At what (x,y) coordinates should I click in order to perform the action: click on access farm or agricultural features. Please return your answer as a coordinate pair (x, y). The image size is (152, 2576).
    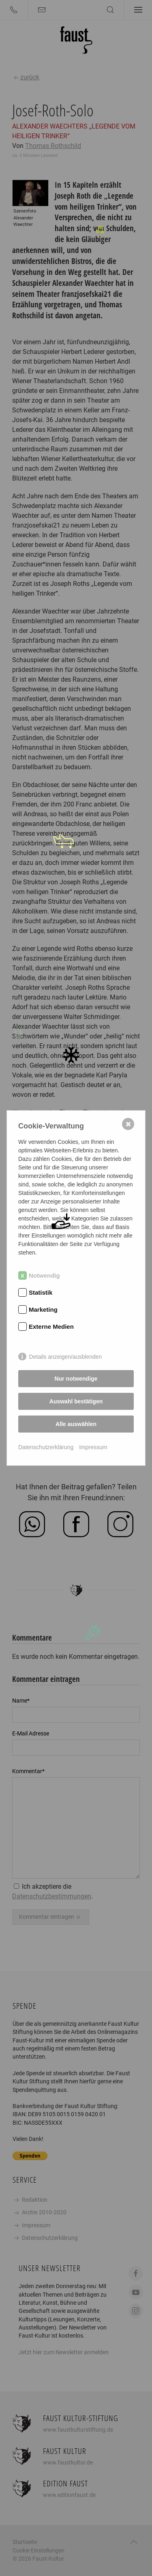
    Looking at the image, I should click on (18, 1034).